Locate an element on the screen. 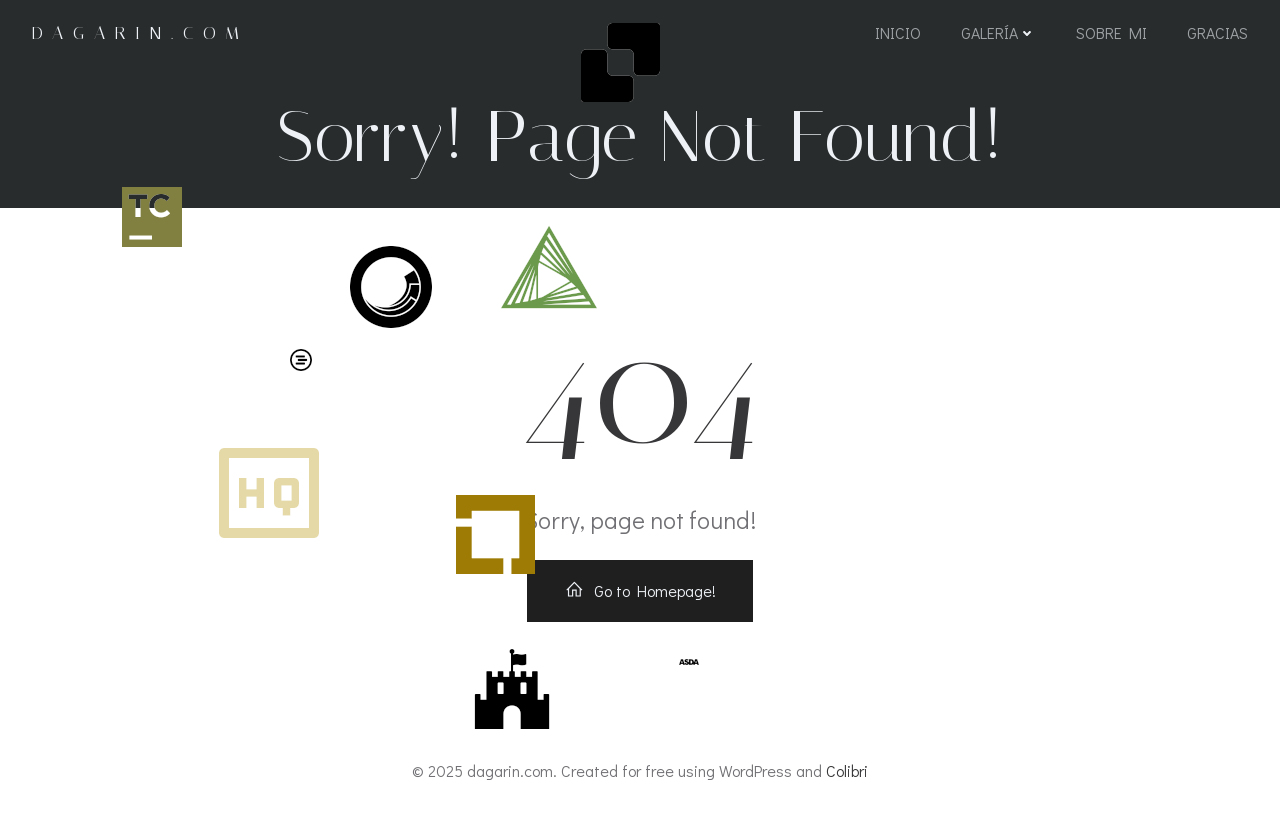 The height and width of the screenshot is (829, 1280). open the When I Work app is located at coordinates (301, 360).